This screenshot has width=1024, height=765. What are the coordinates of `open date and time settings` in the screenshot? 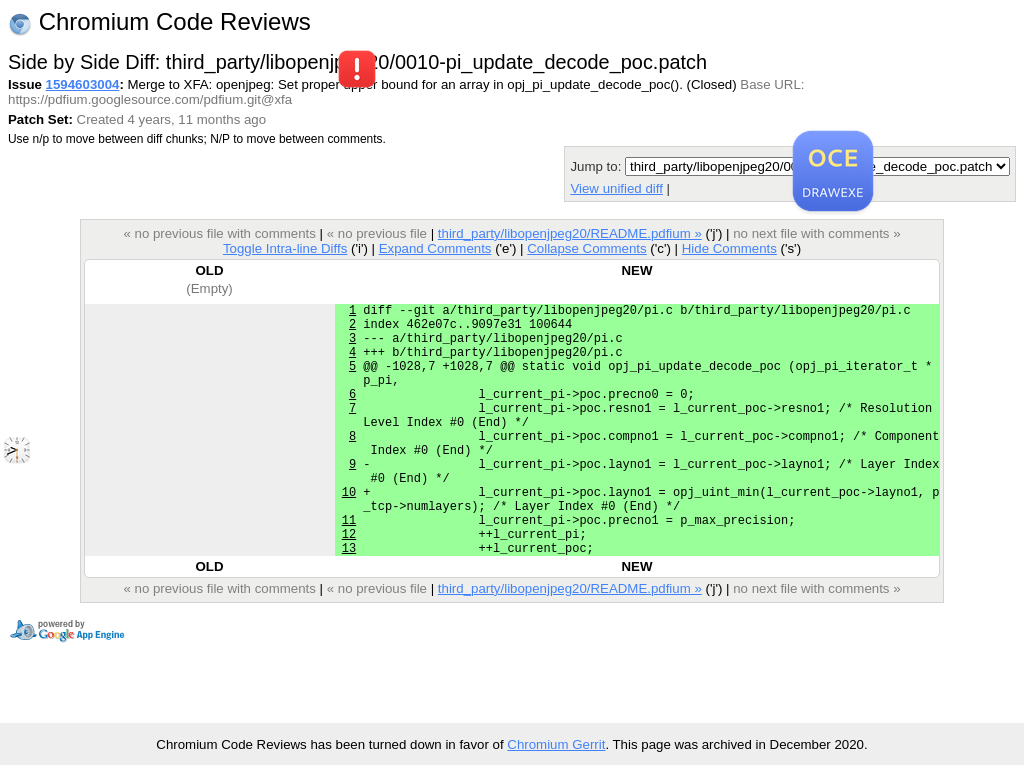 It's located at (17, 450).